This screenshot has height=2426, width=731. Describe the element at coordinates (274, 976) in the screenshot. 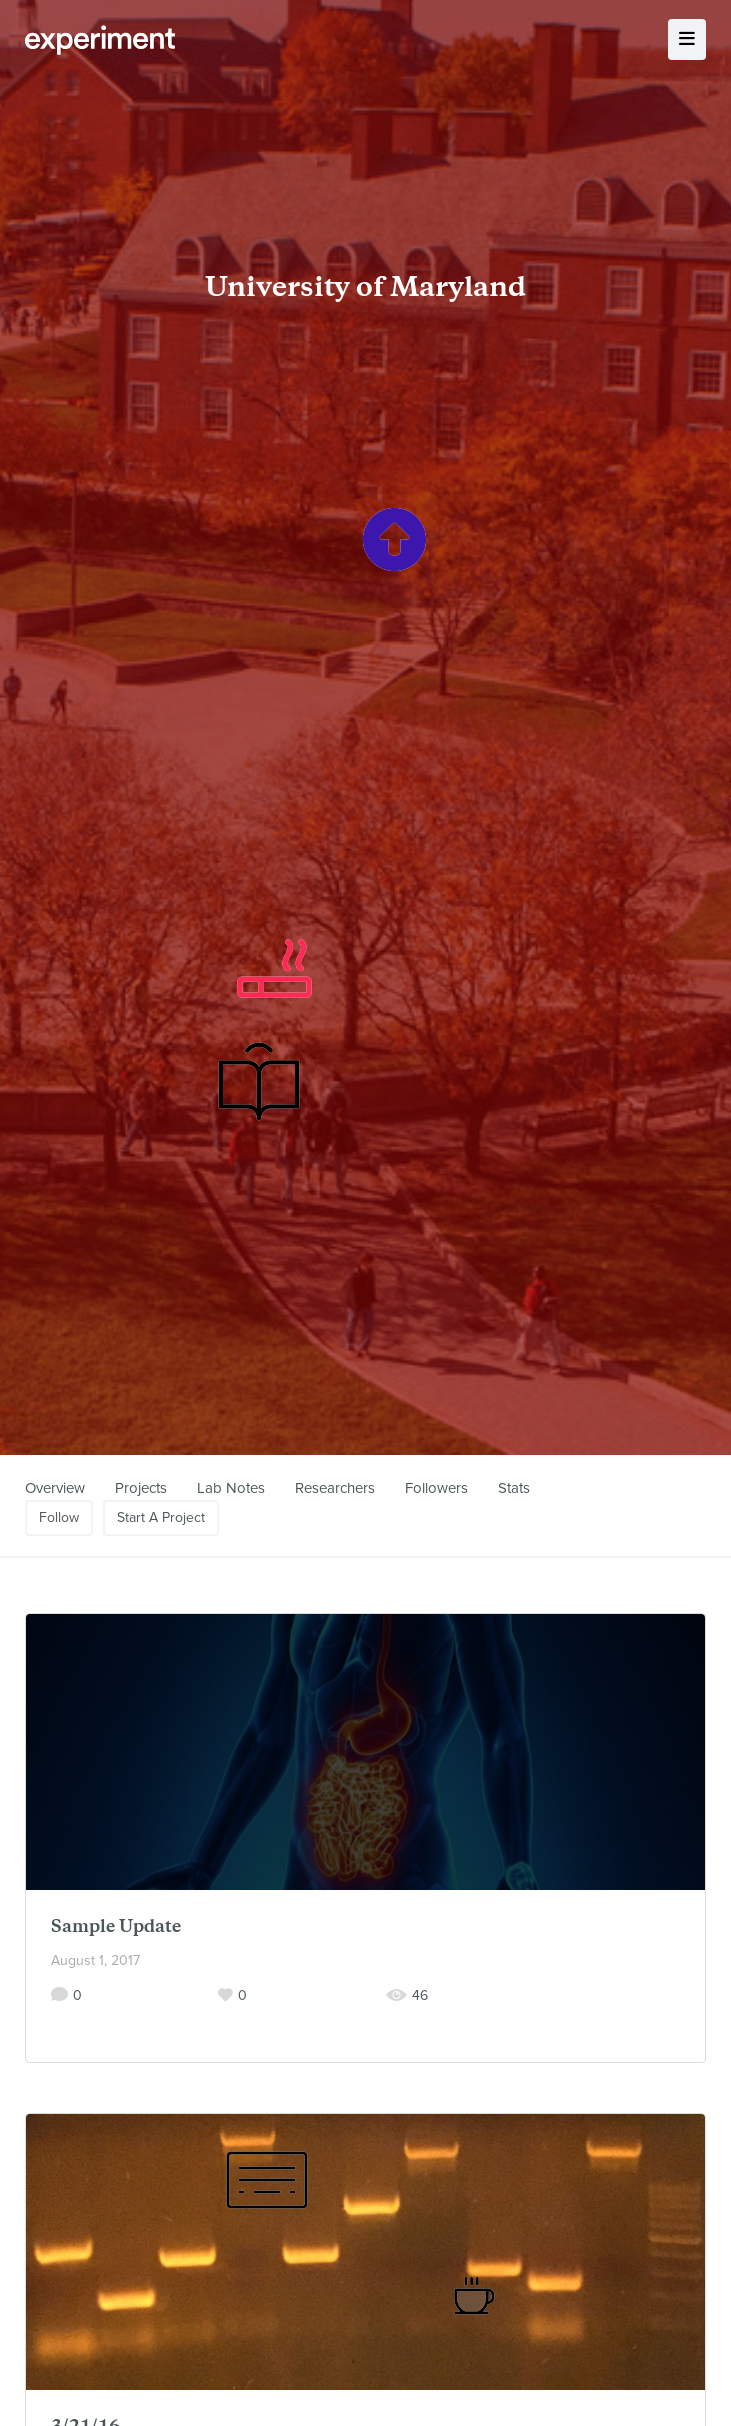

I see `indicates a designated smoking area` at that location.